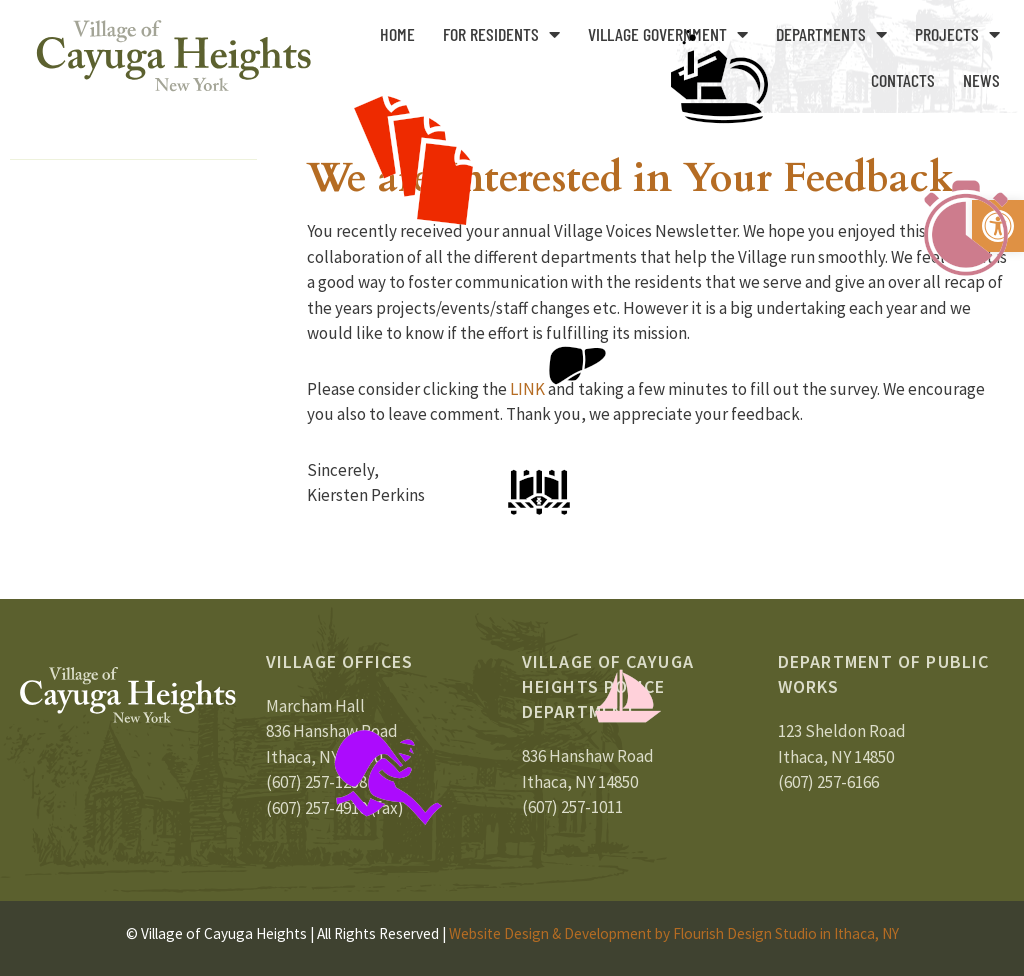  I want to click on access sailing or boating activities, so click(628, 696).